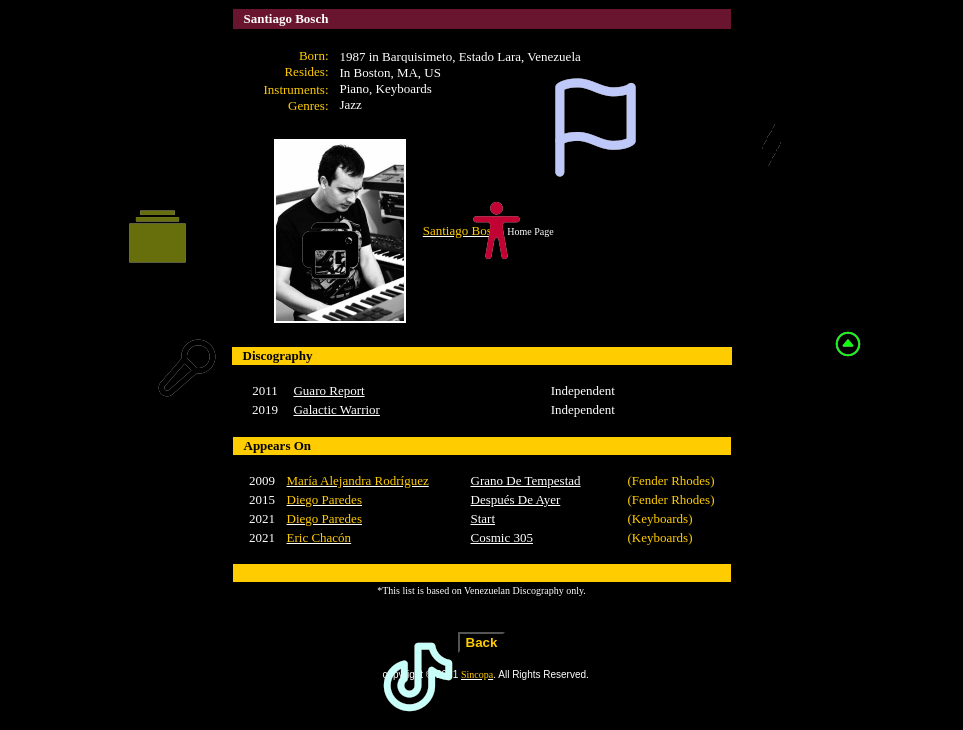 This screenshot has width=963, height=730. I want to click on indicates battery is fully charged while connected to power, so click(771, 140).